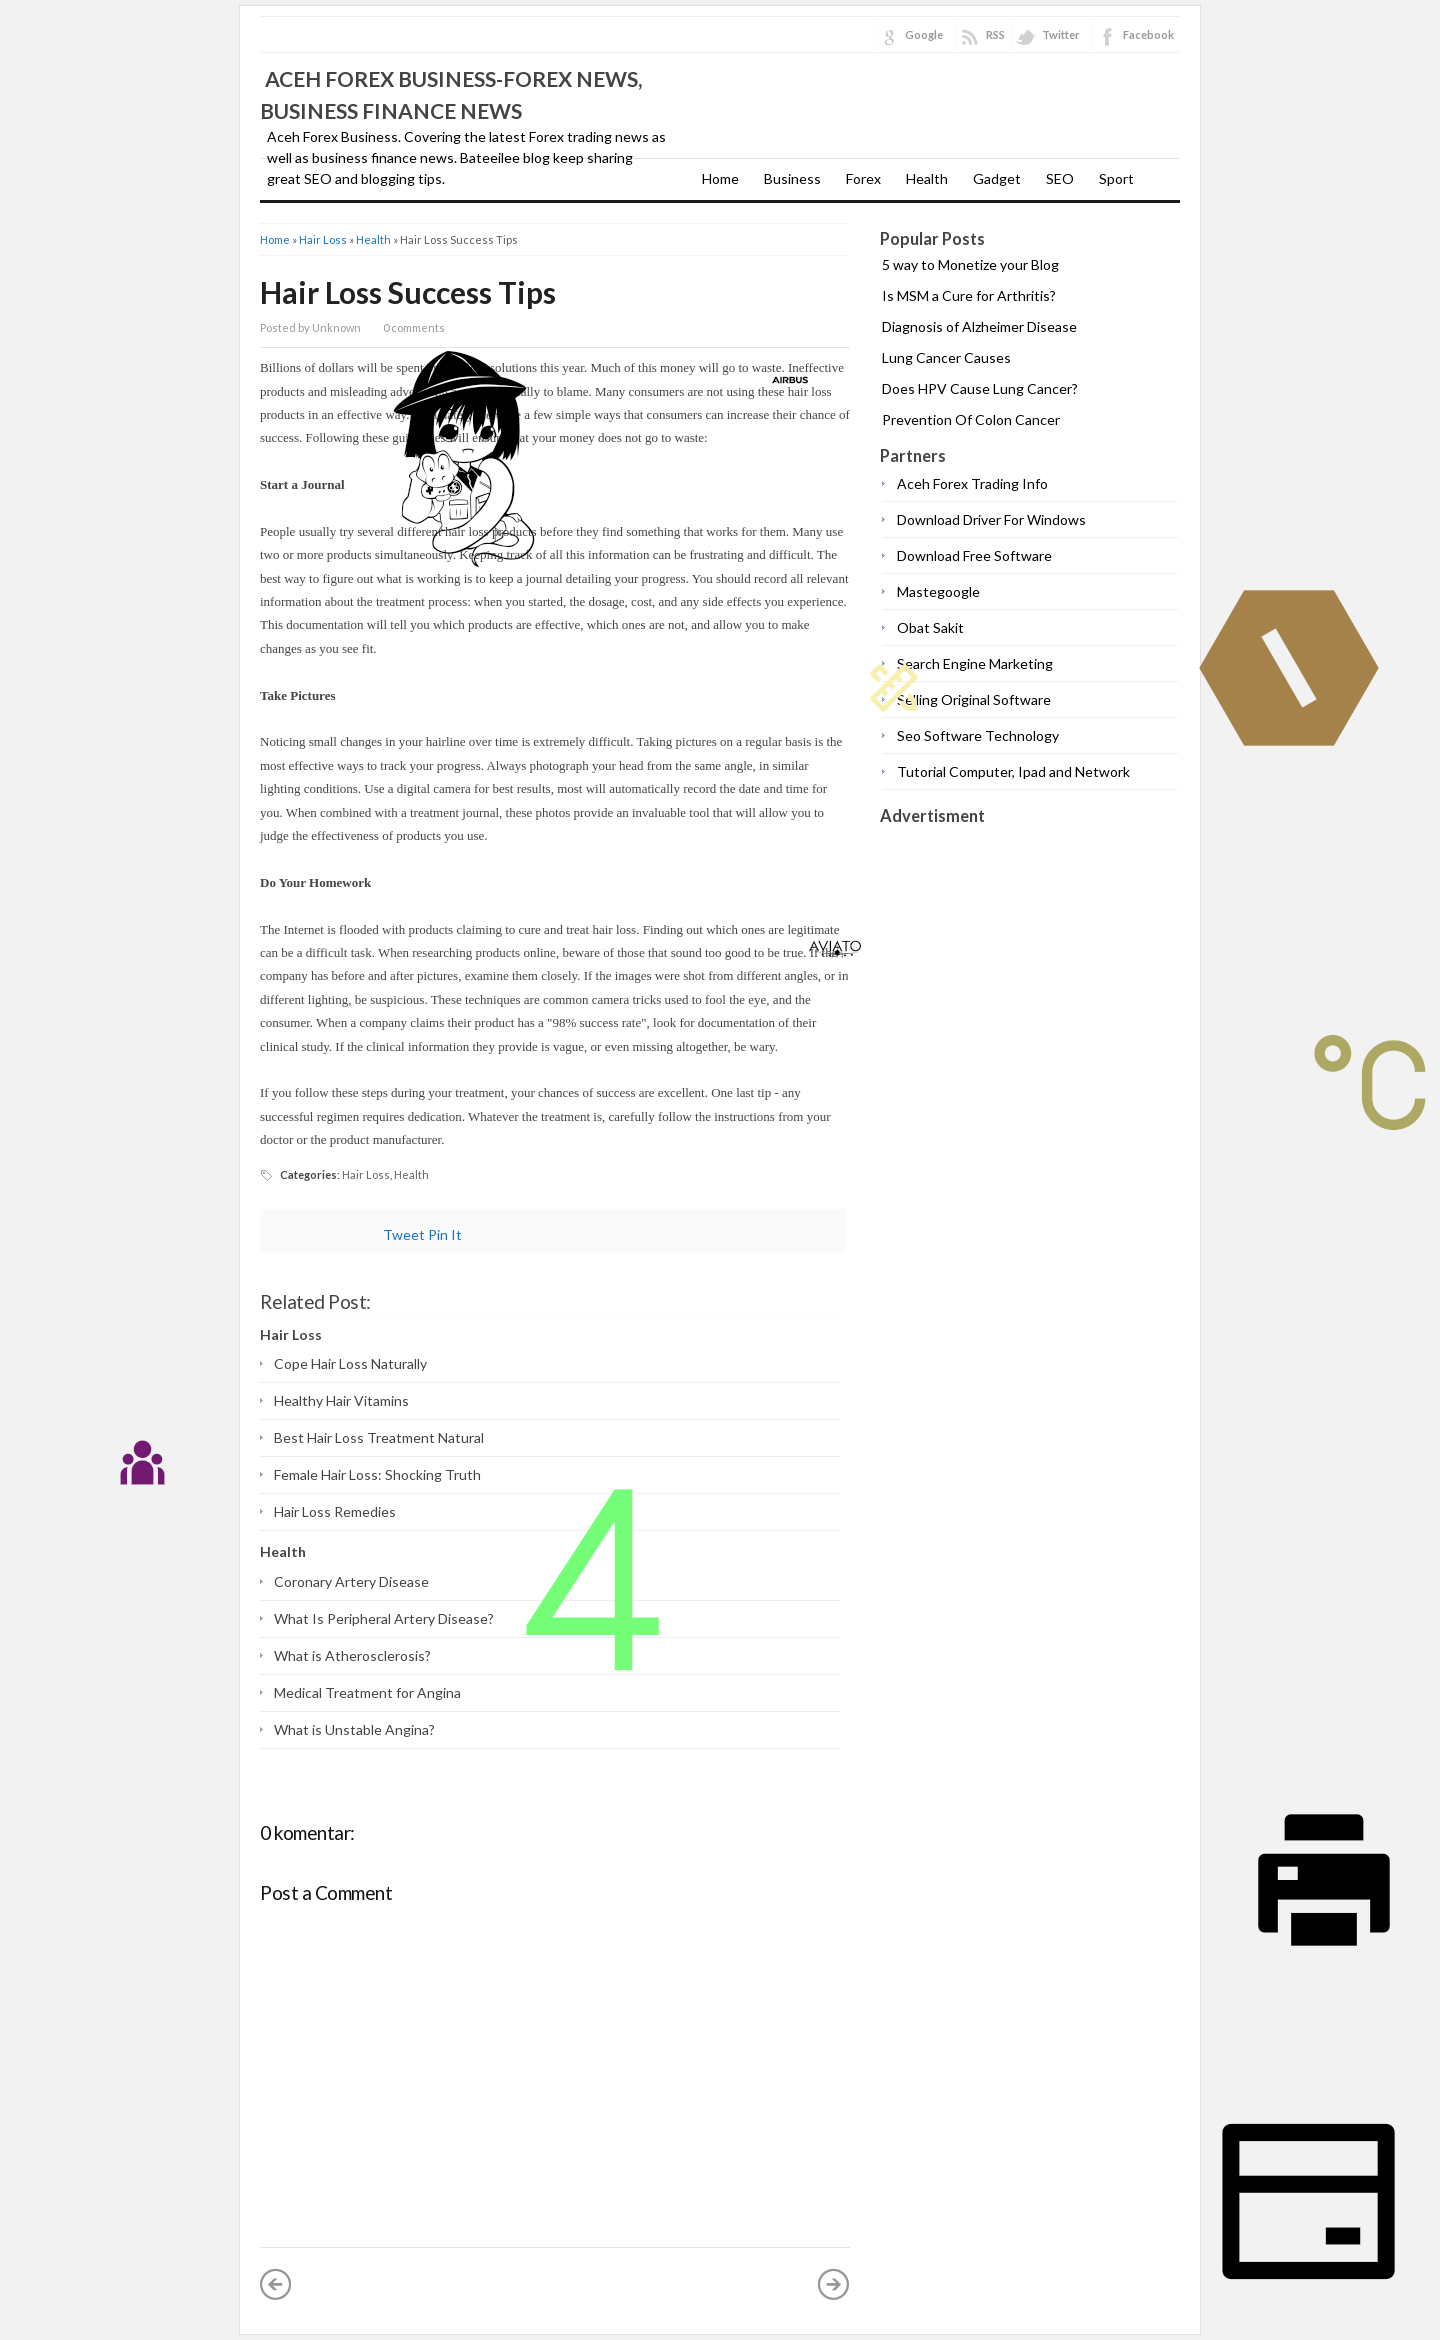 This screenshot has width=1440, height=2340. What do you see at coordinates (1308, 2201) in the screenshot?
I see `manage payment methods` at bounding box center [1308, 2201].